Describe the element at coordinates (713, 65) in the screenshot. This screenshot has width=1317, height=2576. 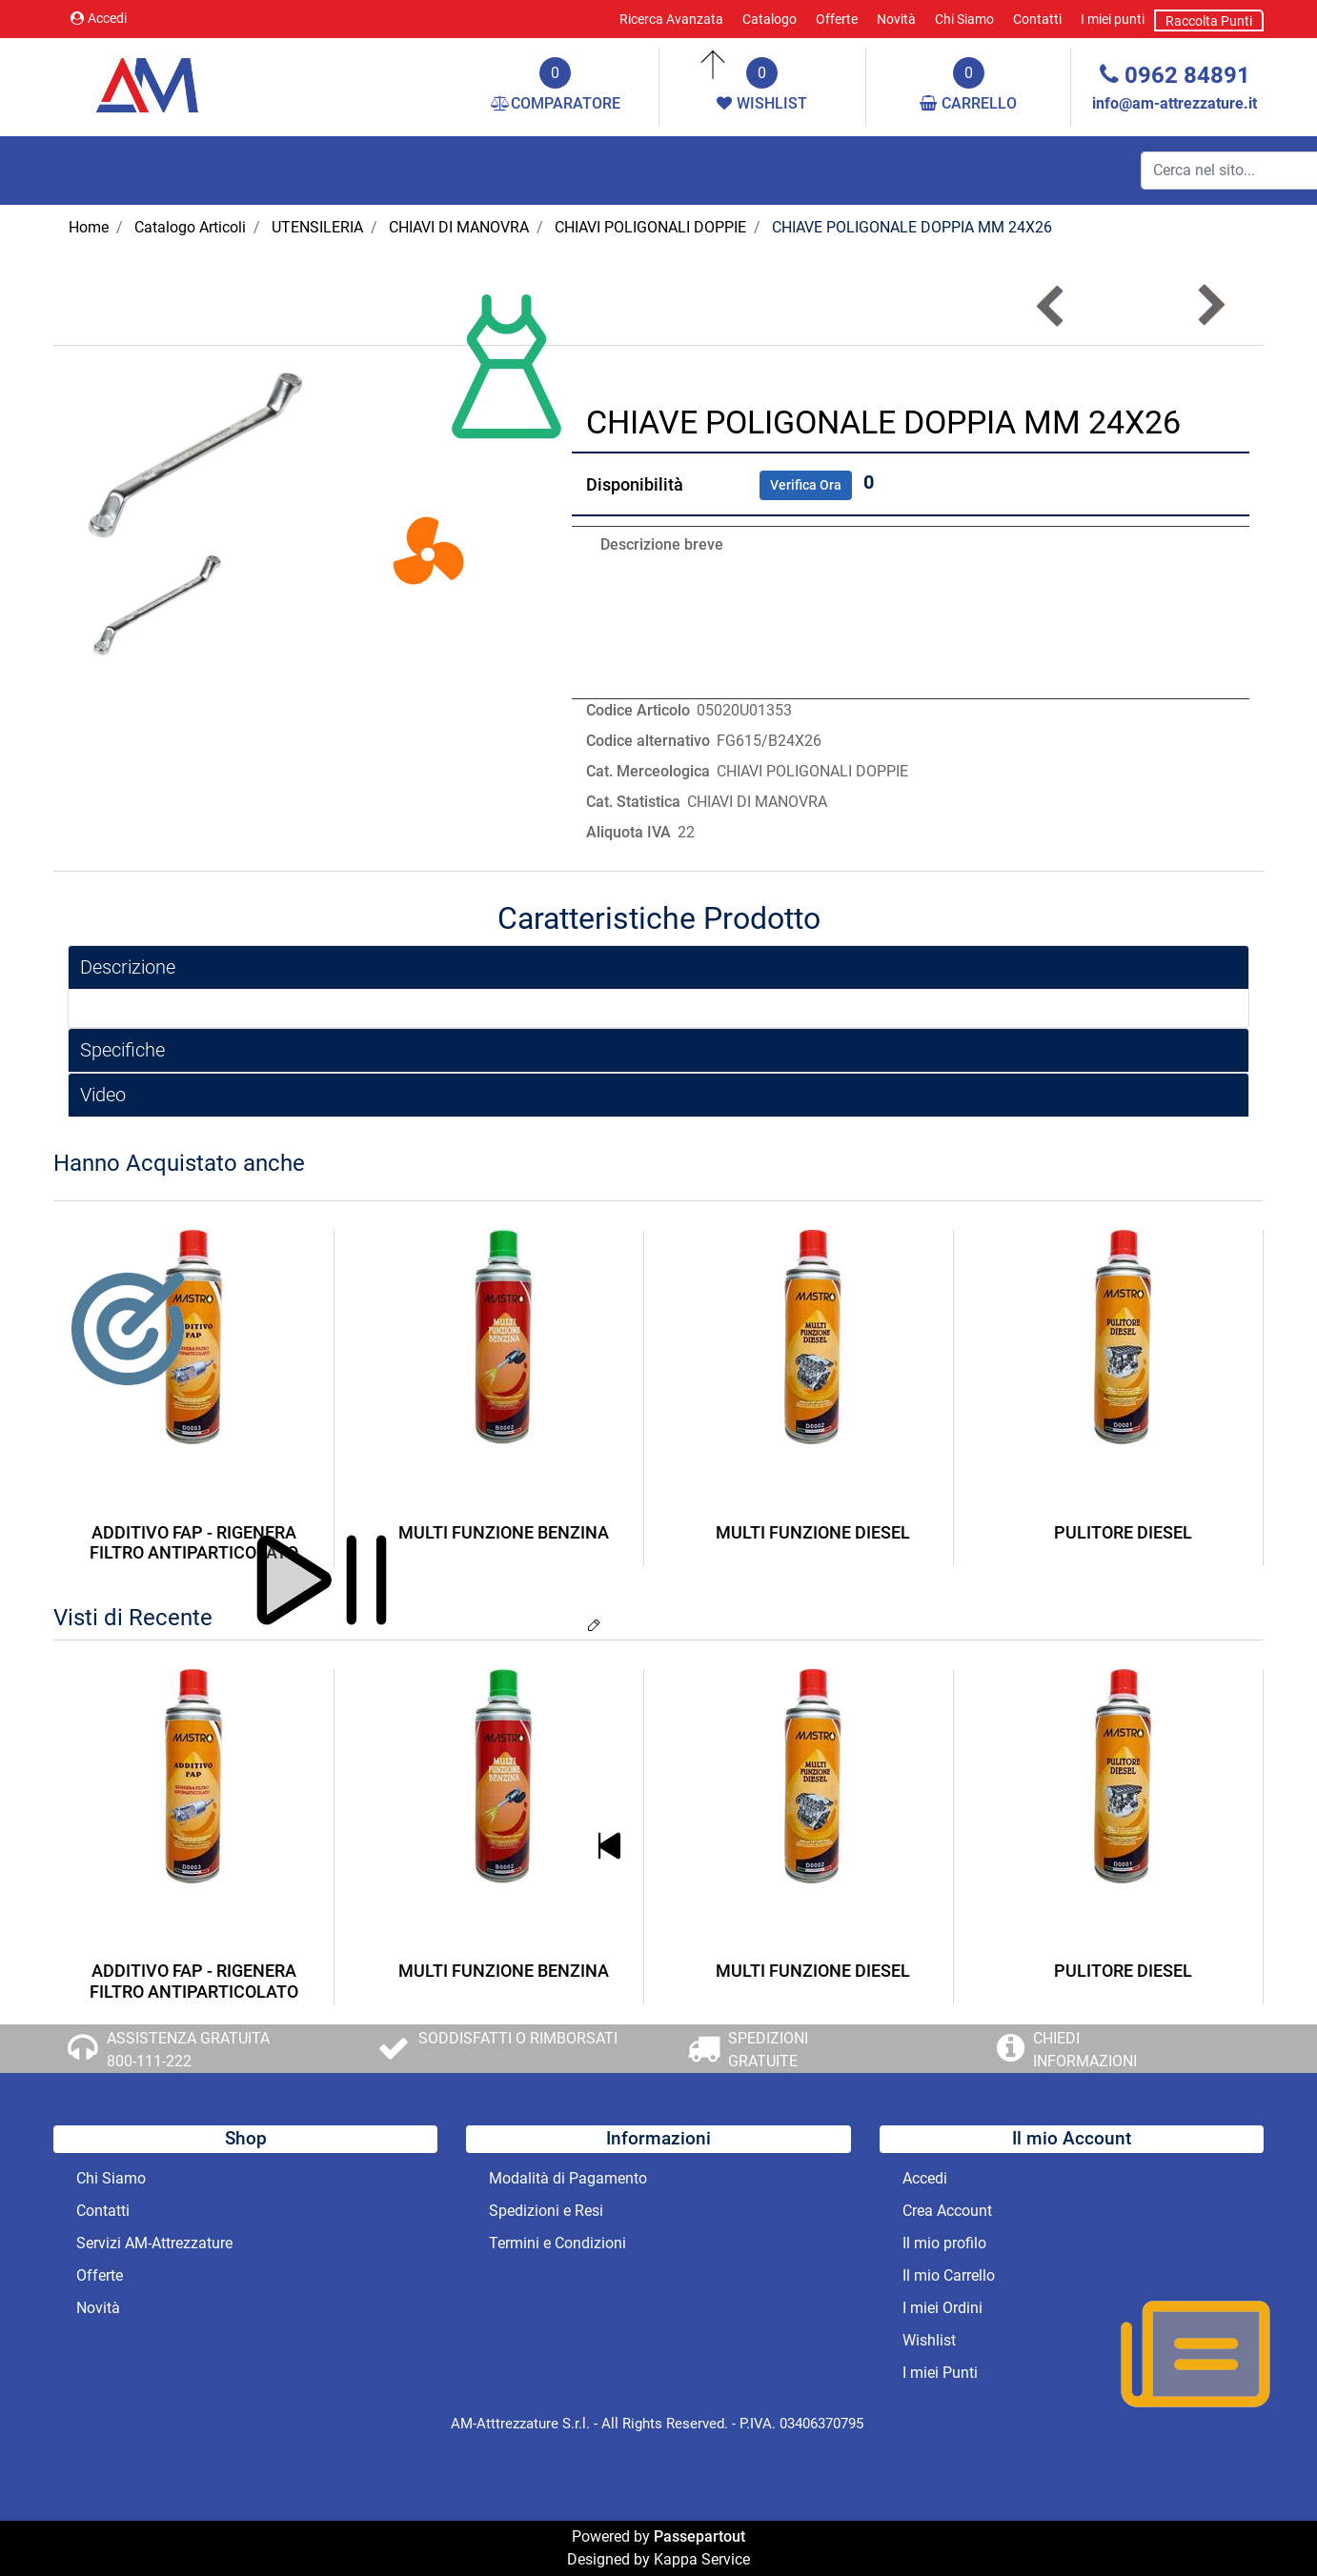
I see `scroll to top of page` at that location.